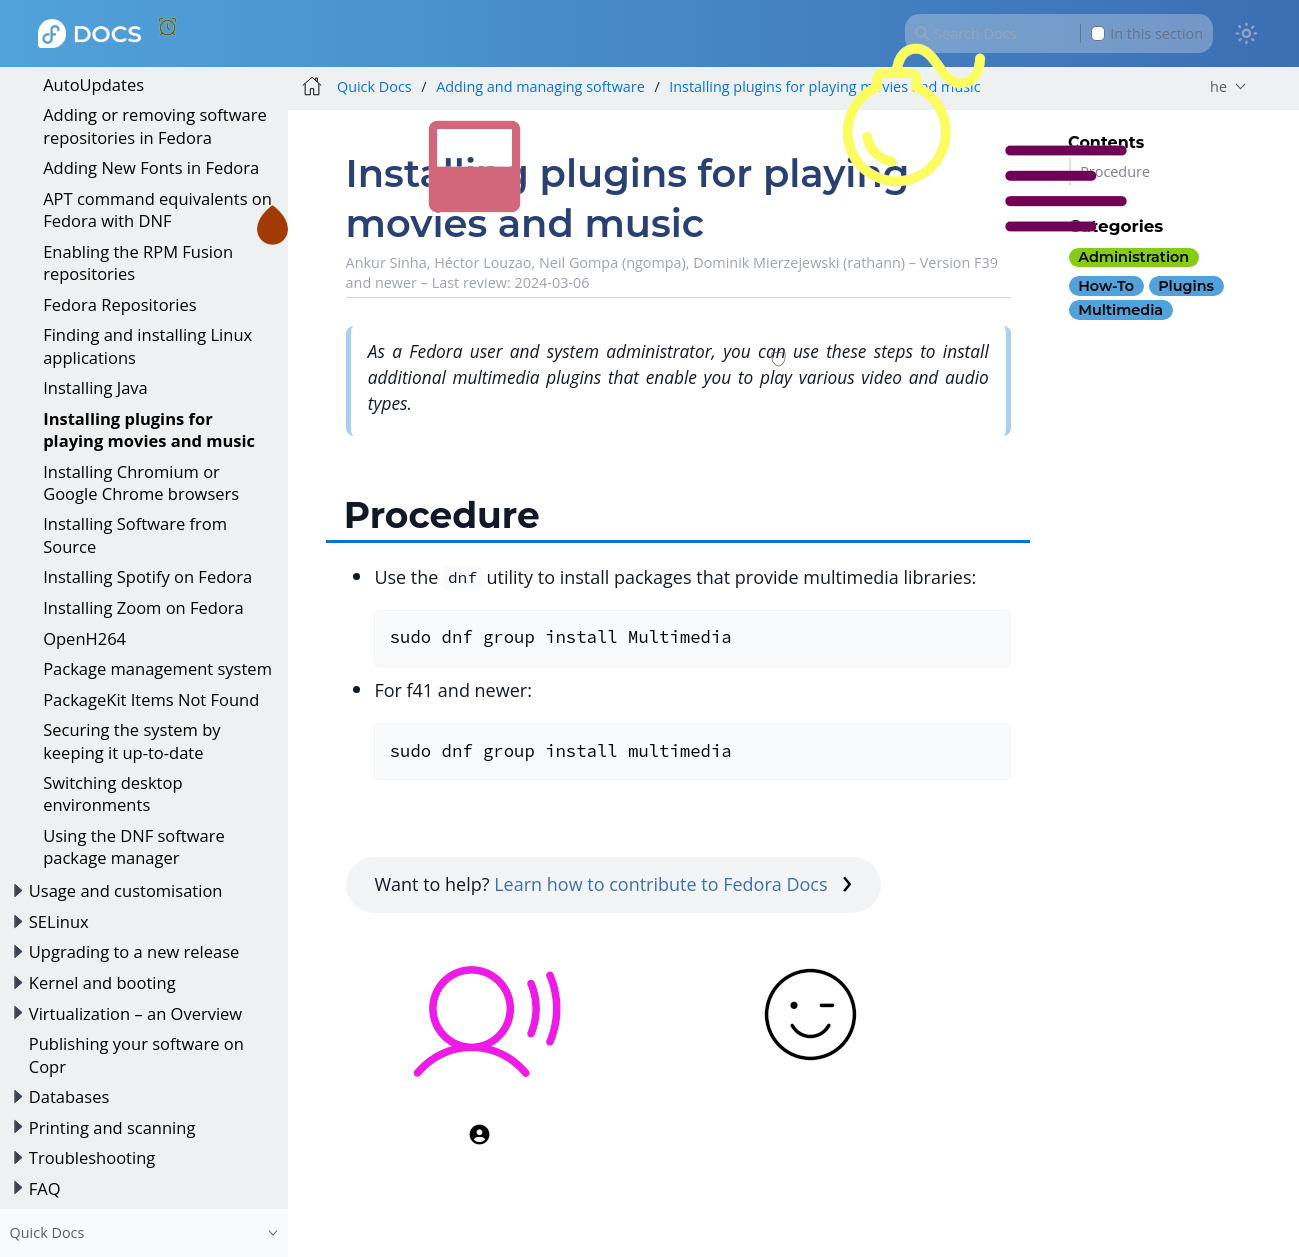  I want to click on access security or privacy settings, so click(778, 358).